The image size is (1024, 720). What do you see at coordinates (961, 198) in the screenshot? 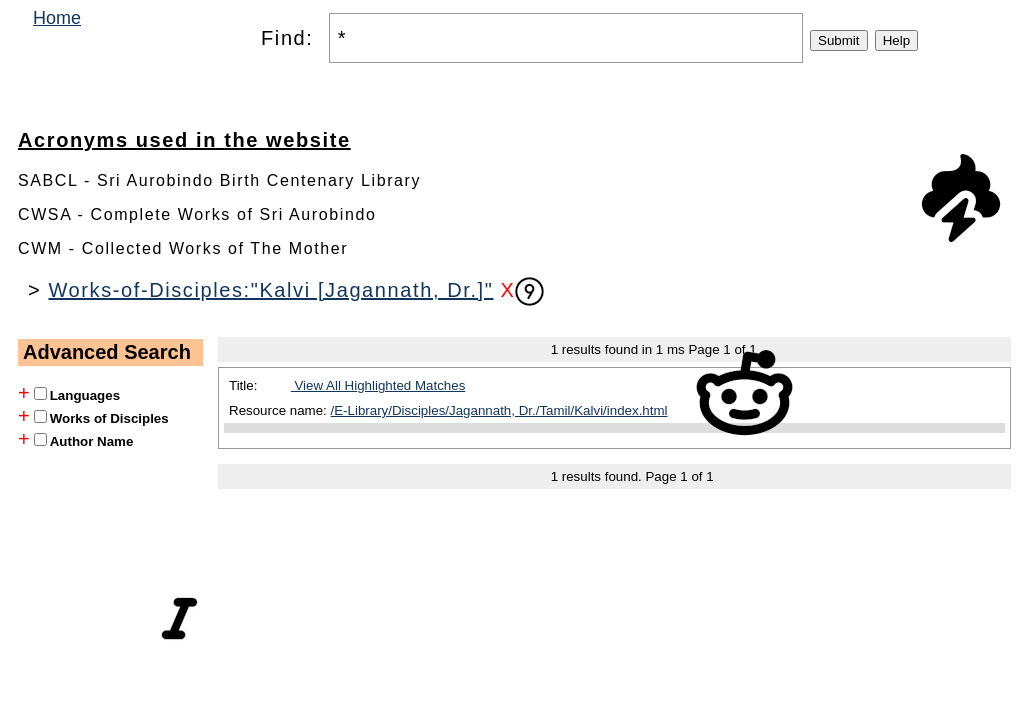
I see `indicates a system error or crash` at bounding box center [961, 198].